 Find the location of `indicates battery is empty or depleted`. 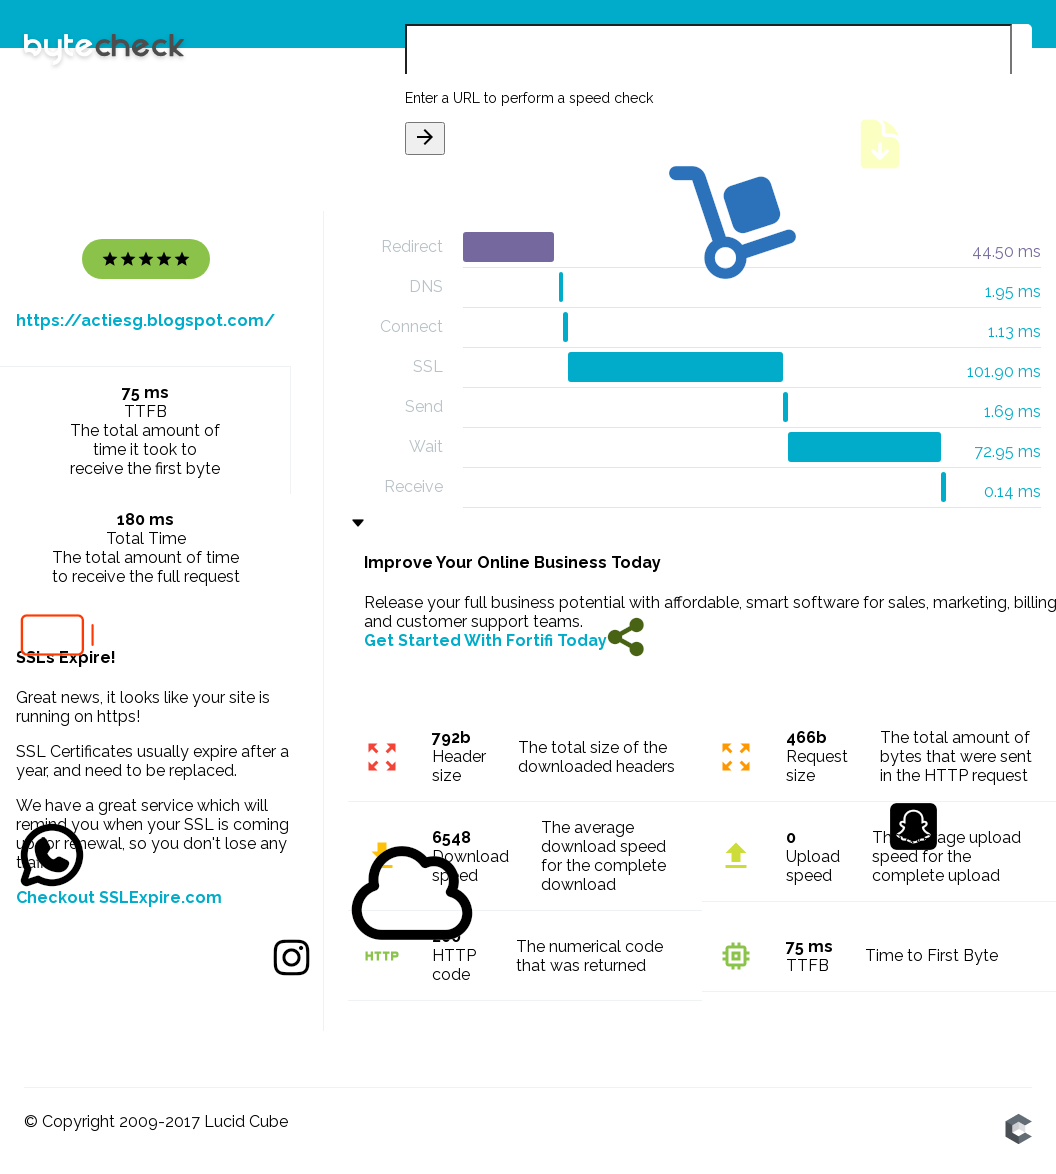

indicates battery is empty or depleted is located at coordinates (56, 635).